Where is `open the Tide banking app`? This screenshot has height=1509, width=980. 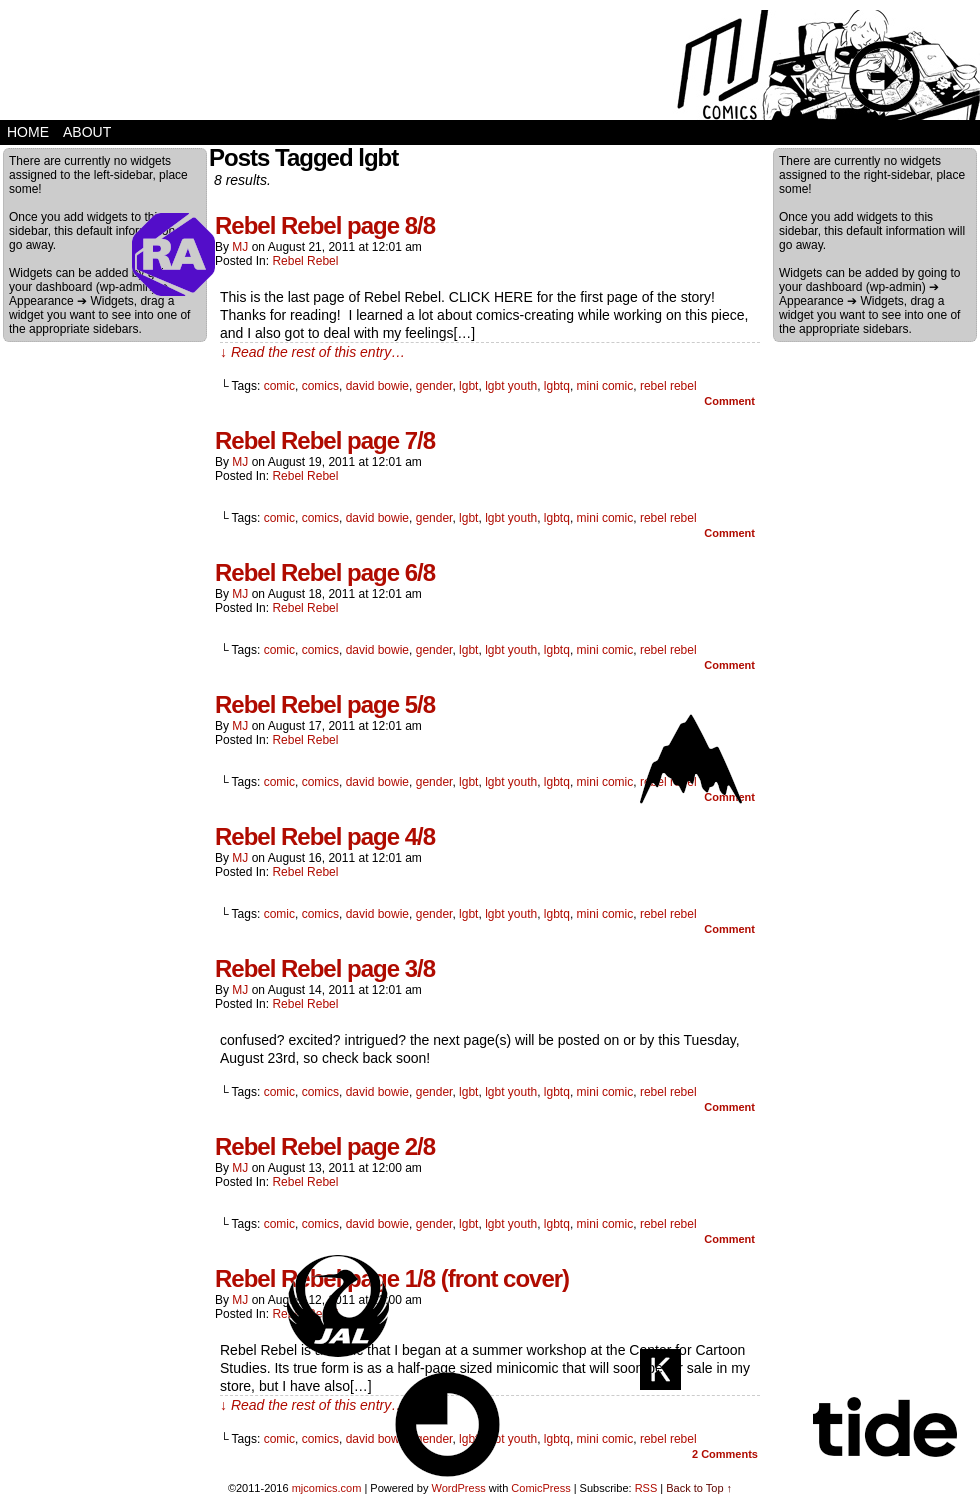 open the Tide banking app is located at coordinates (885, 1427).